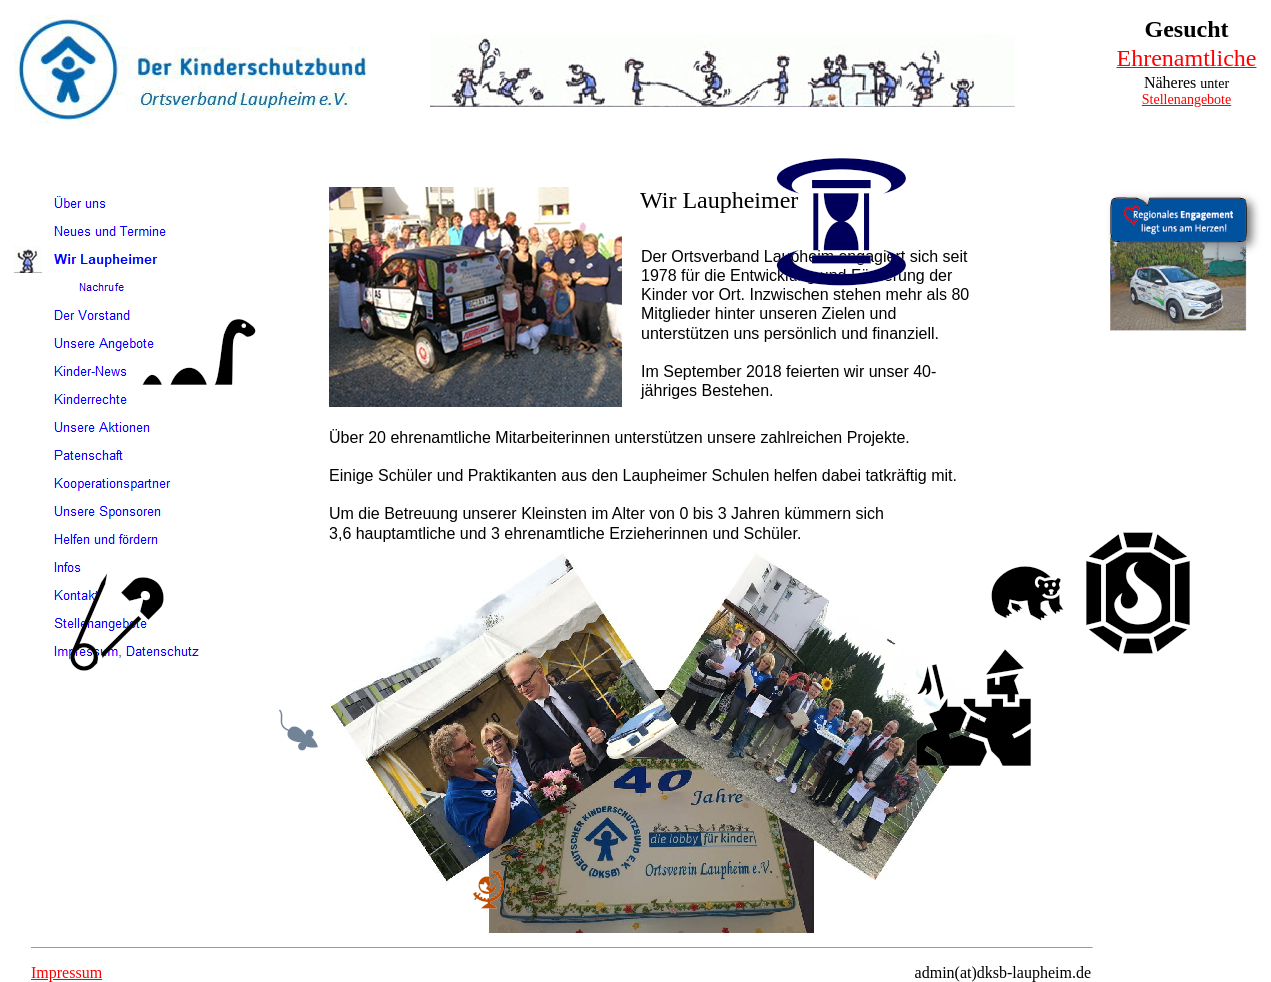  What do you see at coordinates (973, 708) in the screenshot?
I see `indicates a destroyed or damaged structure in a game` at bounding box center [973, 708].